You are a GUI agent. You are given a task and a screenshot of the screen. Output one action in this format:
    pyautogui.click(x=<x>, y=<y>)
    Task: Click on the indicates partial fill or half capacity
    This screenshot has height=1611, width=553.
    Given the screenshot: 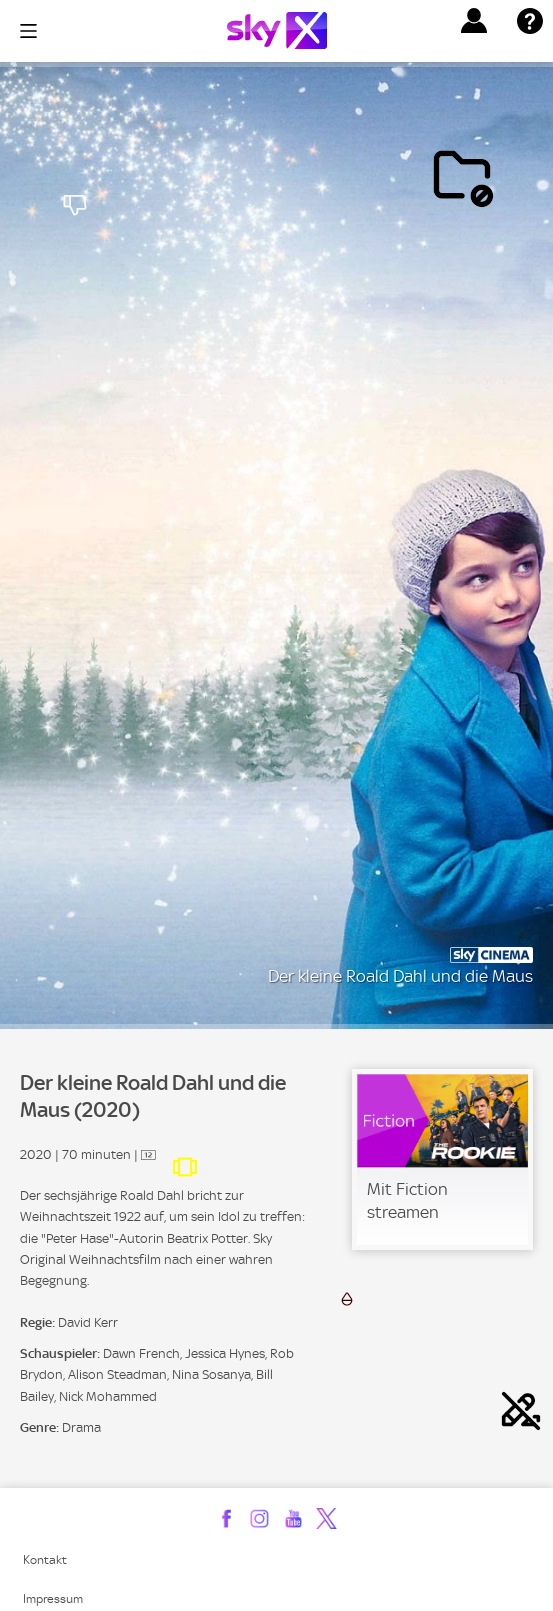 What is the action you would take?
    pyautogui.click(x=347, y=1299)
    